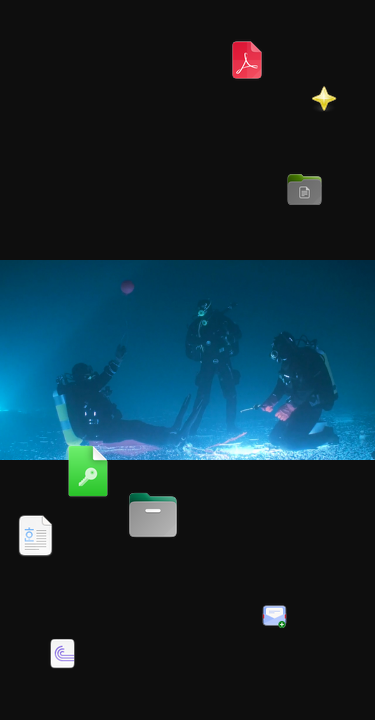  I want to click on compose a new email message, so click(274, 615).